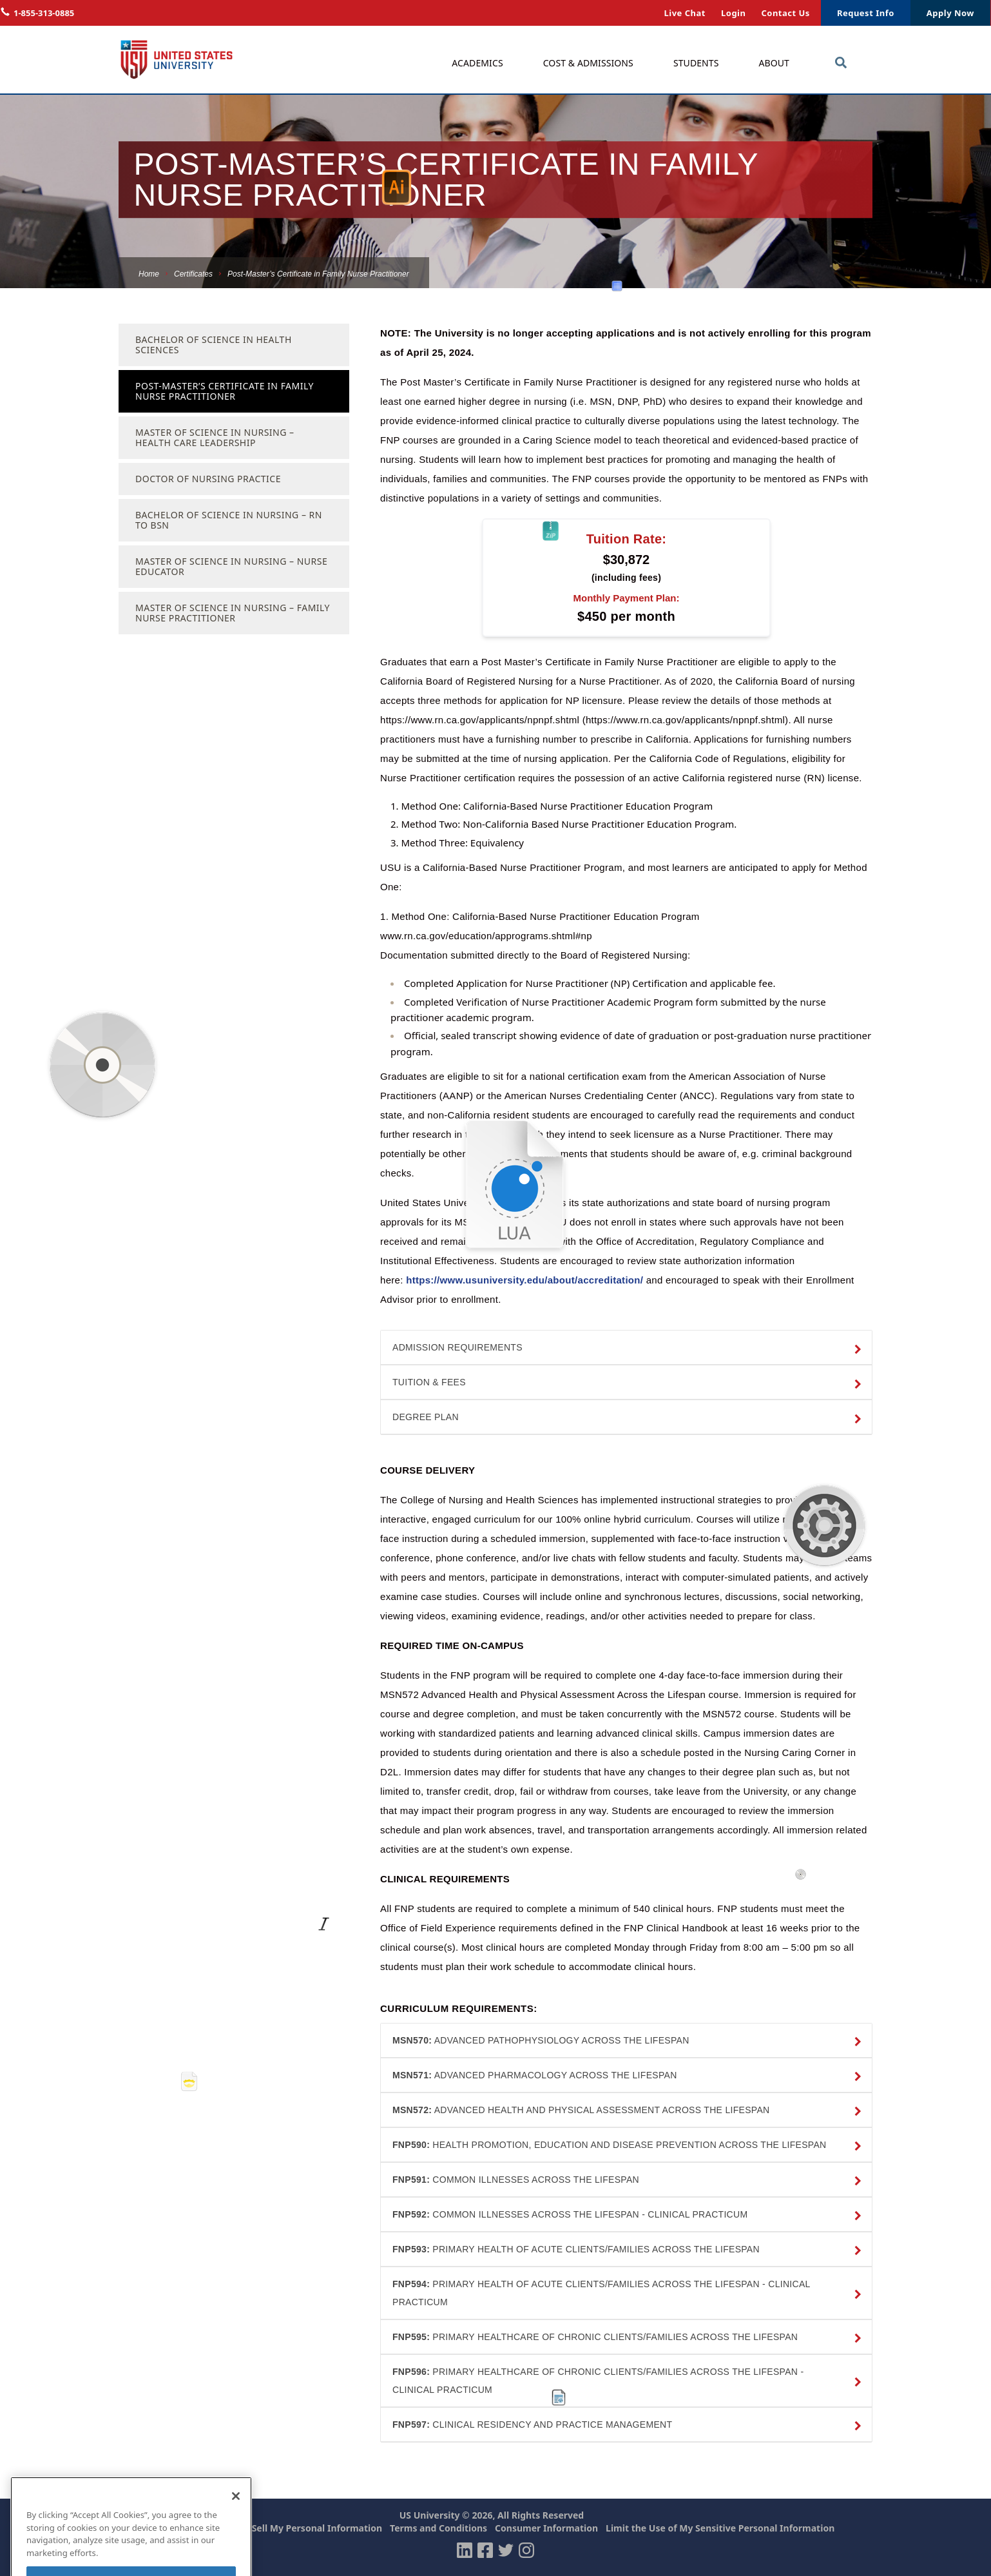 The image size is (991, 2576). Describe the element at coordinates (396, 187) in the screenshot. I see `open an Adobe Illustrator file` at that location.